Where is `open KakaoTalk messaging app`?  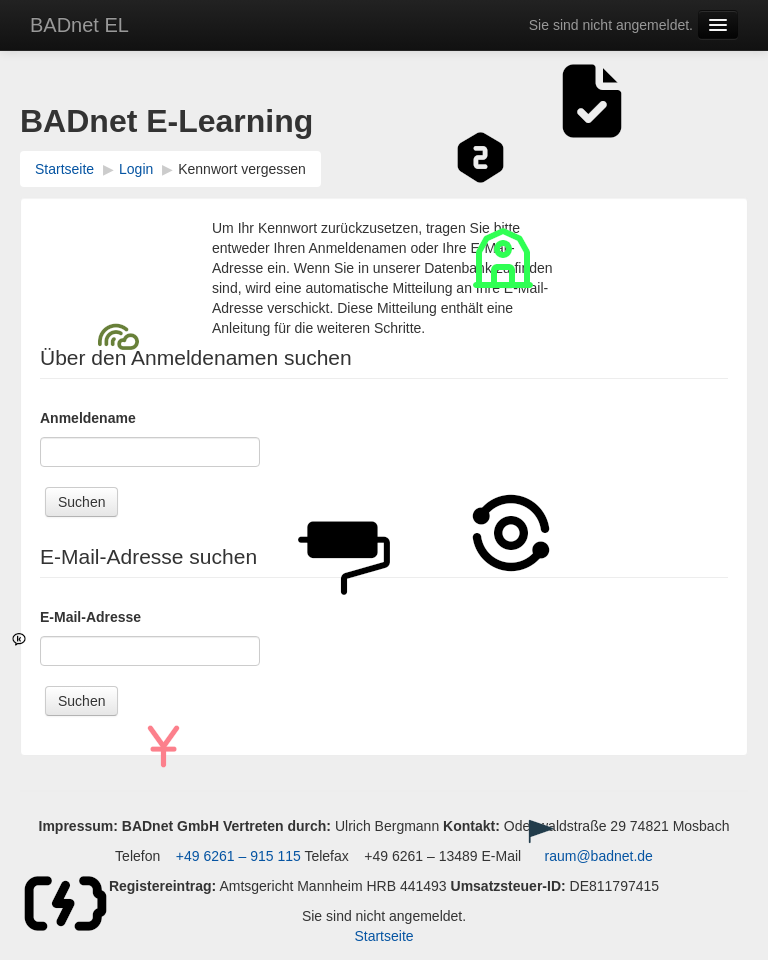 open KakaoTalk messaging app is located at coordinates (19, 639).